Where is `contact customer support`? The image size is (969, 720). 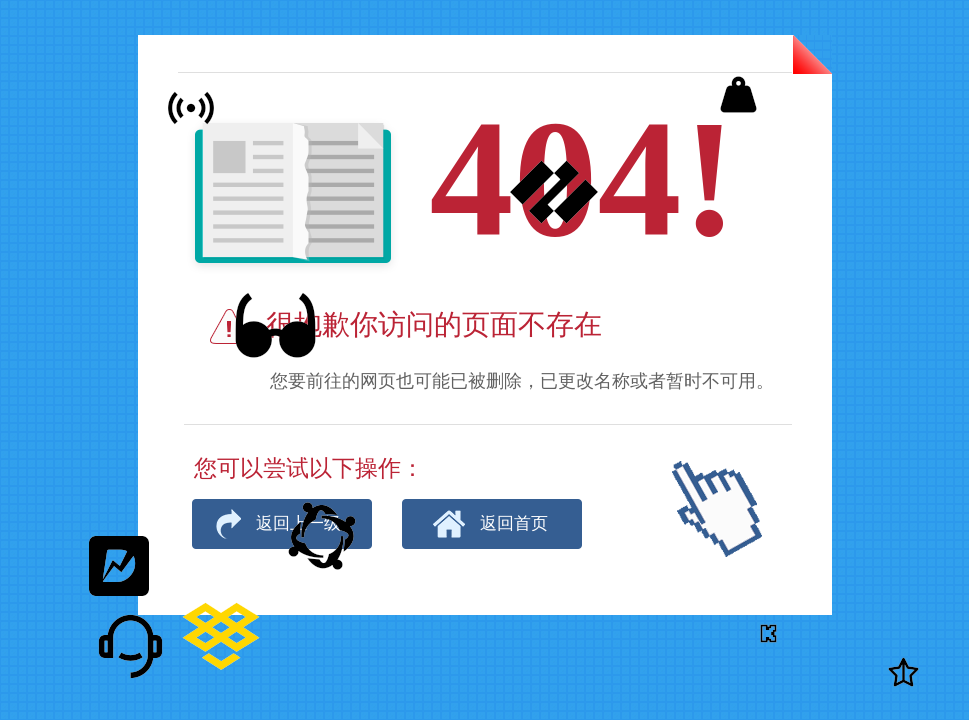
contact customer support is located at coordinates (130, 646).